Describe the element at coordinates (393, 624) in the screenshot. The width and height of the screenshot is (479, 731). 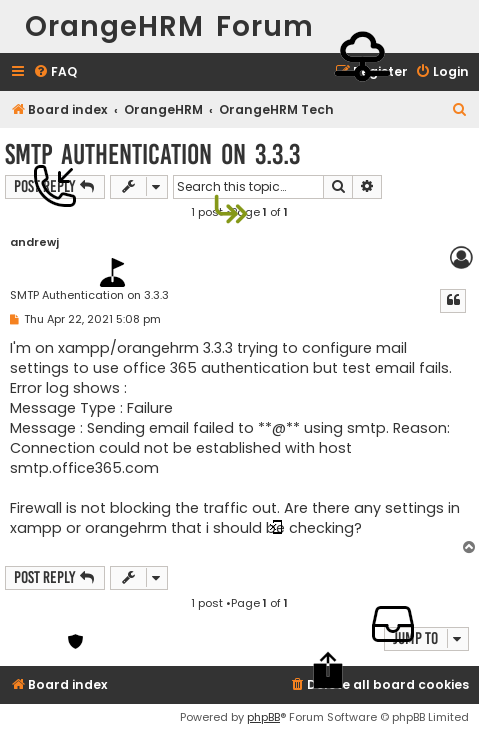
I see `view inbox or incoming files` at that location.